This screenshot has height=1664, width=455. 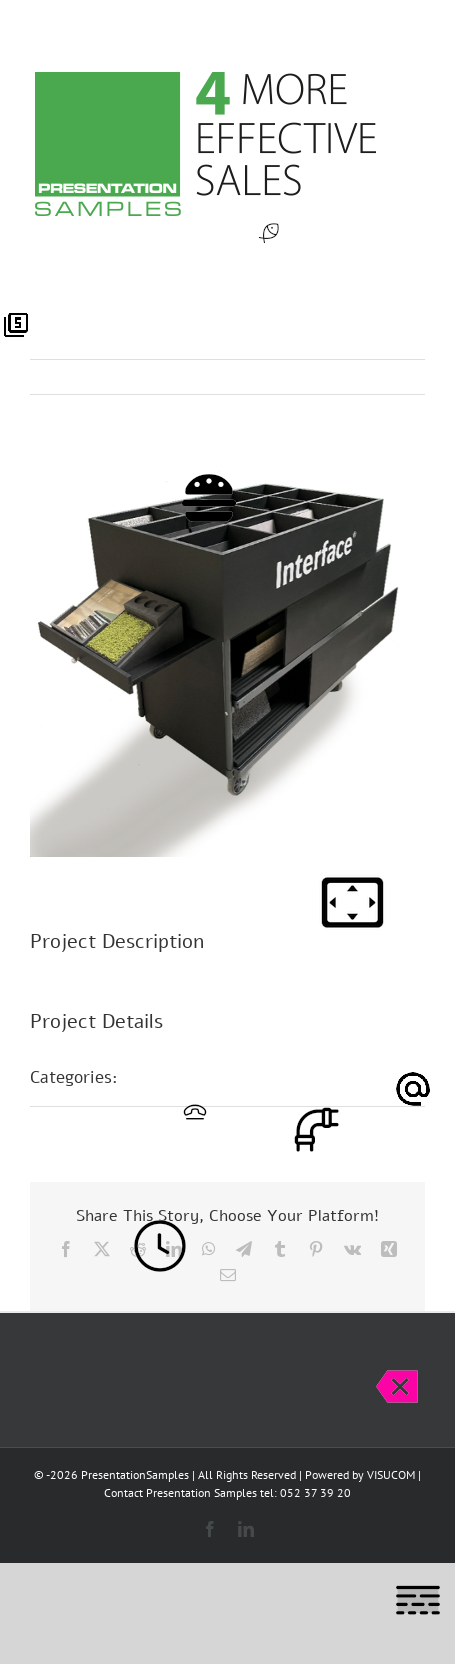 I want to click on view time or timestamp information, so click(x=160, y=1246).